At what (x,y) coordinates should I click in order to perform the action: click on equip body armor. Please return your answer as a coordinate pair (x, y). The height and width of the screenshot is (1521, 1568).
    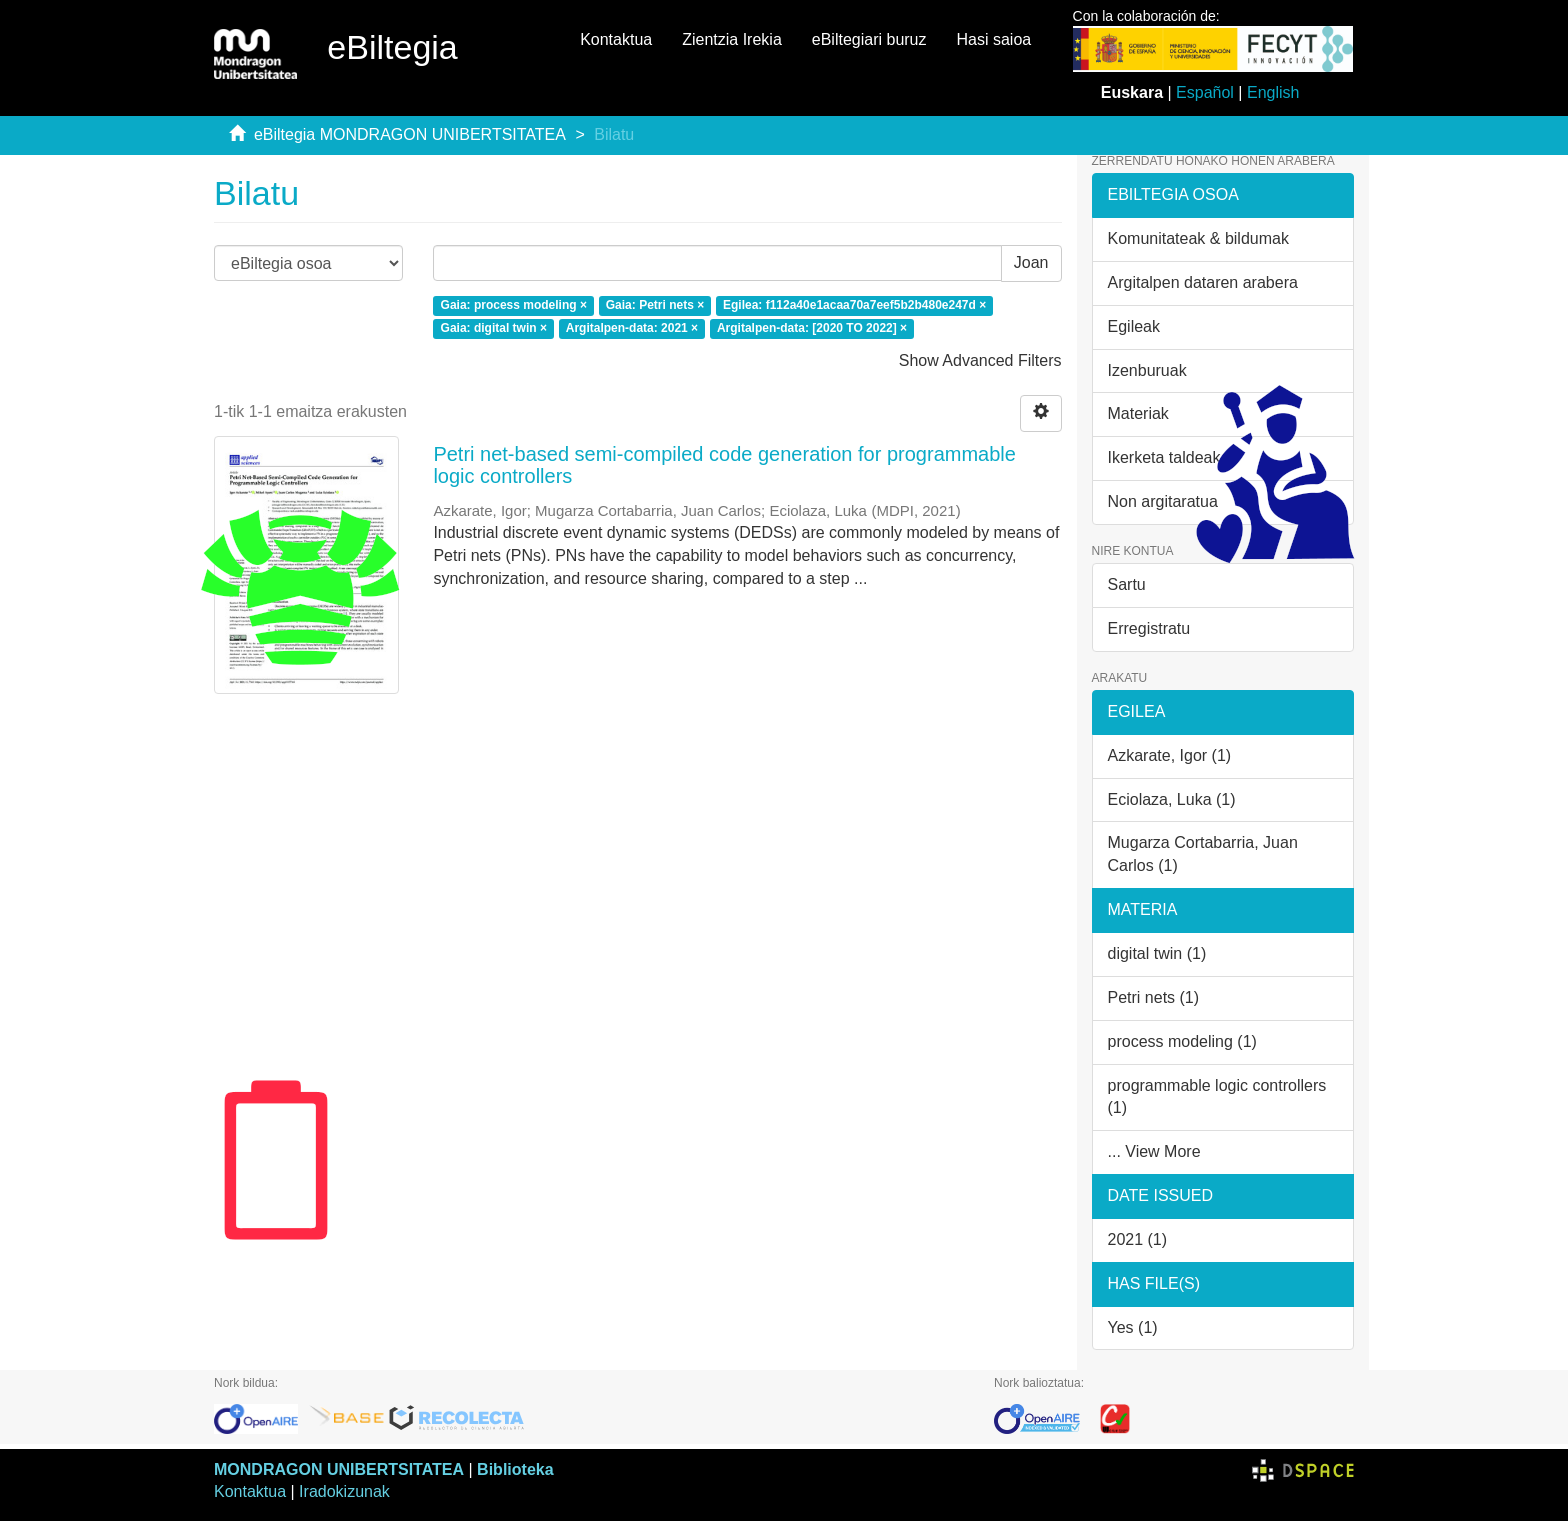
    Looking at the image, I should click on (300, 586).